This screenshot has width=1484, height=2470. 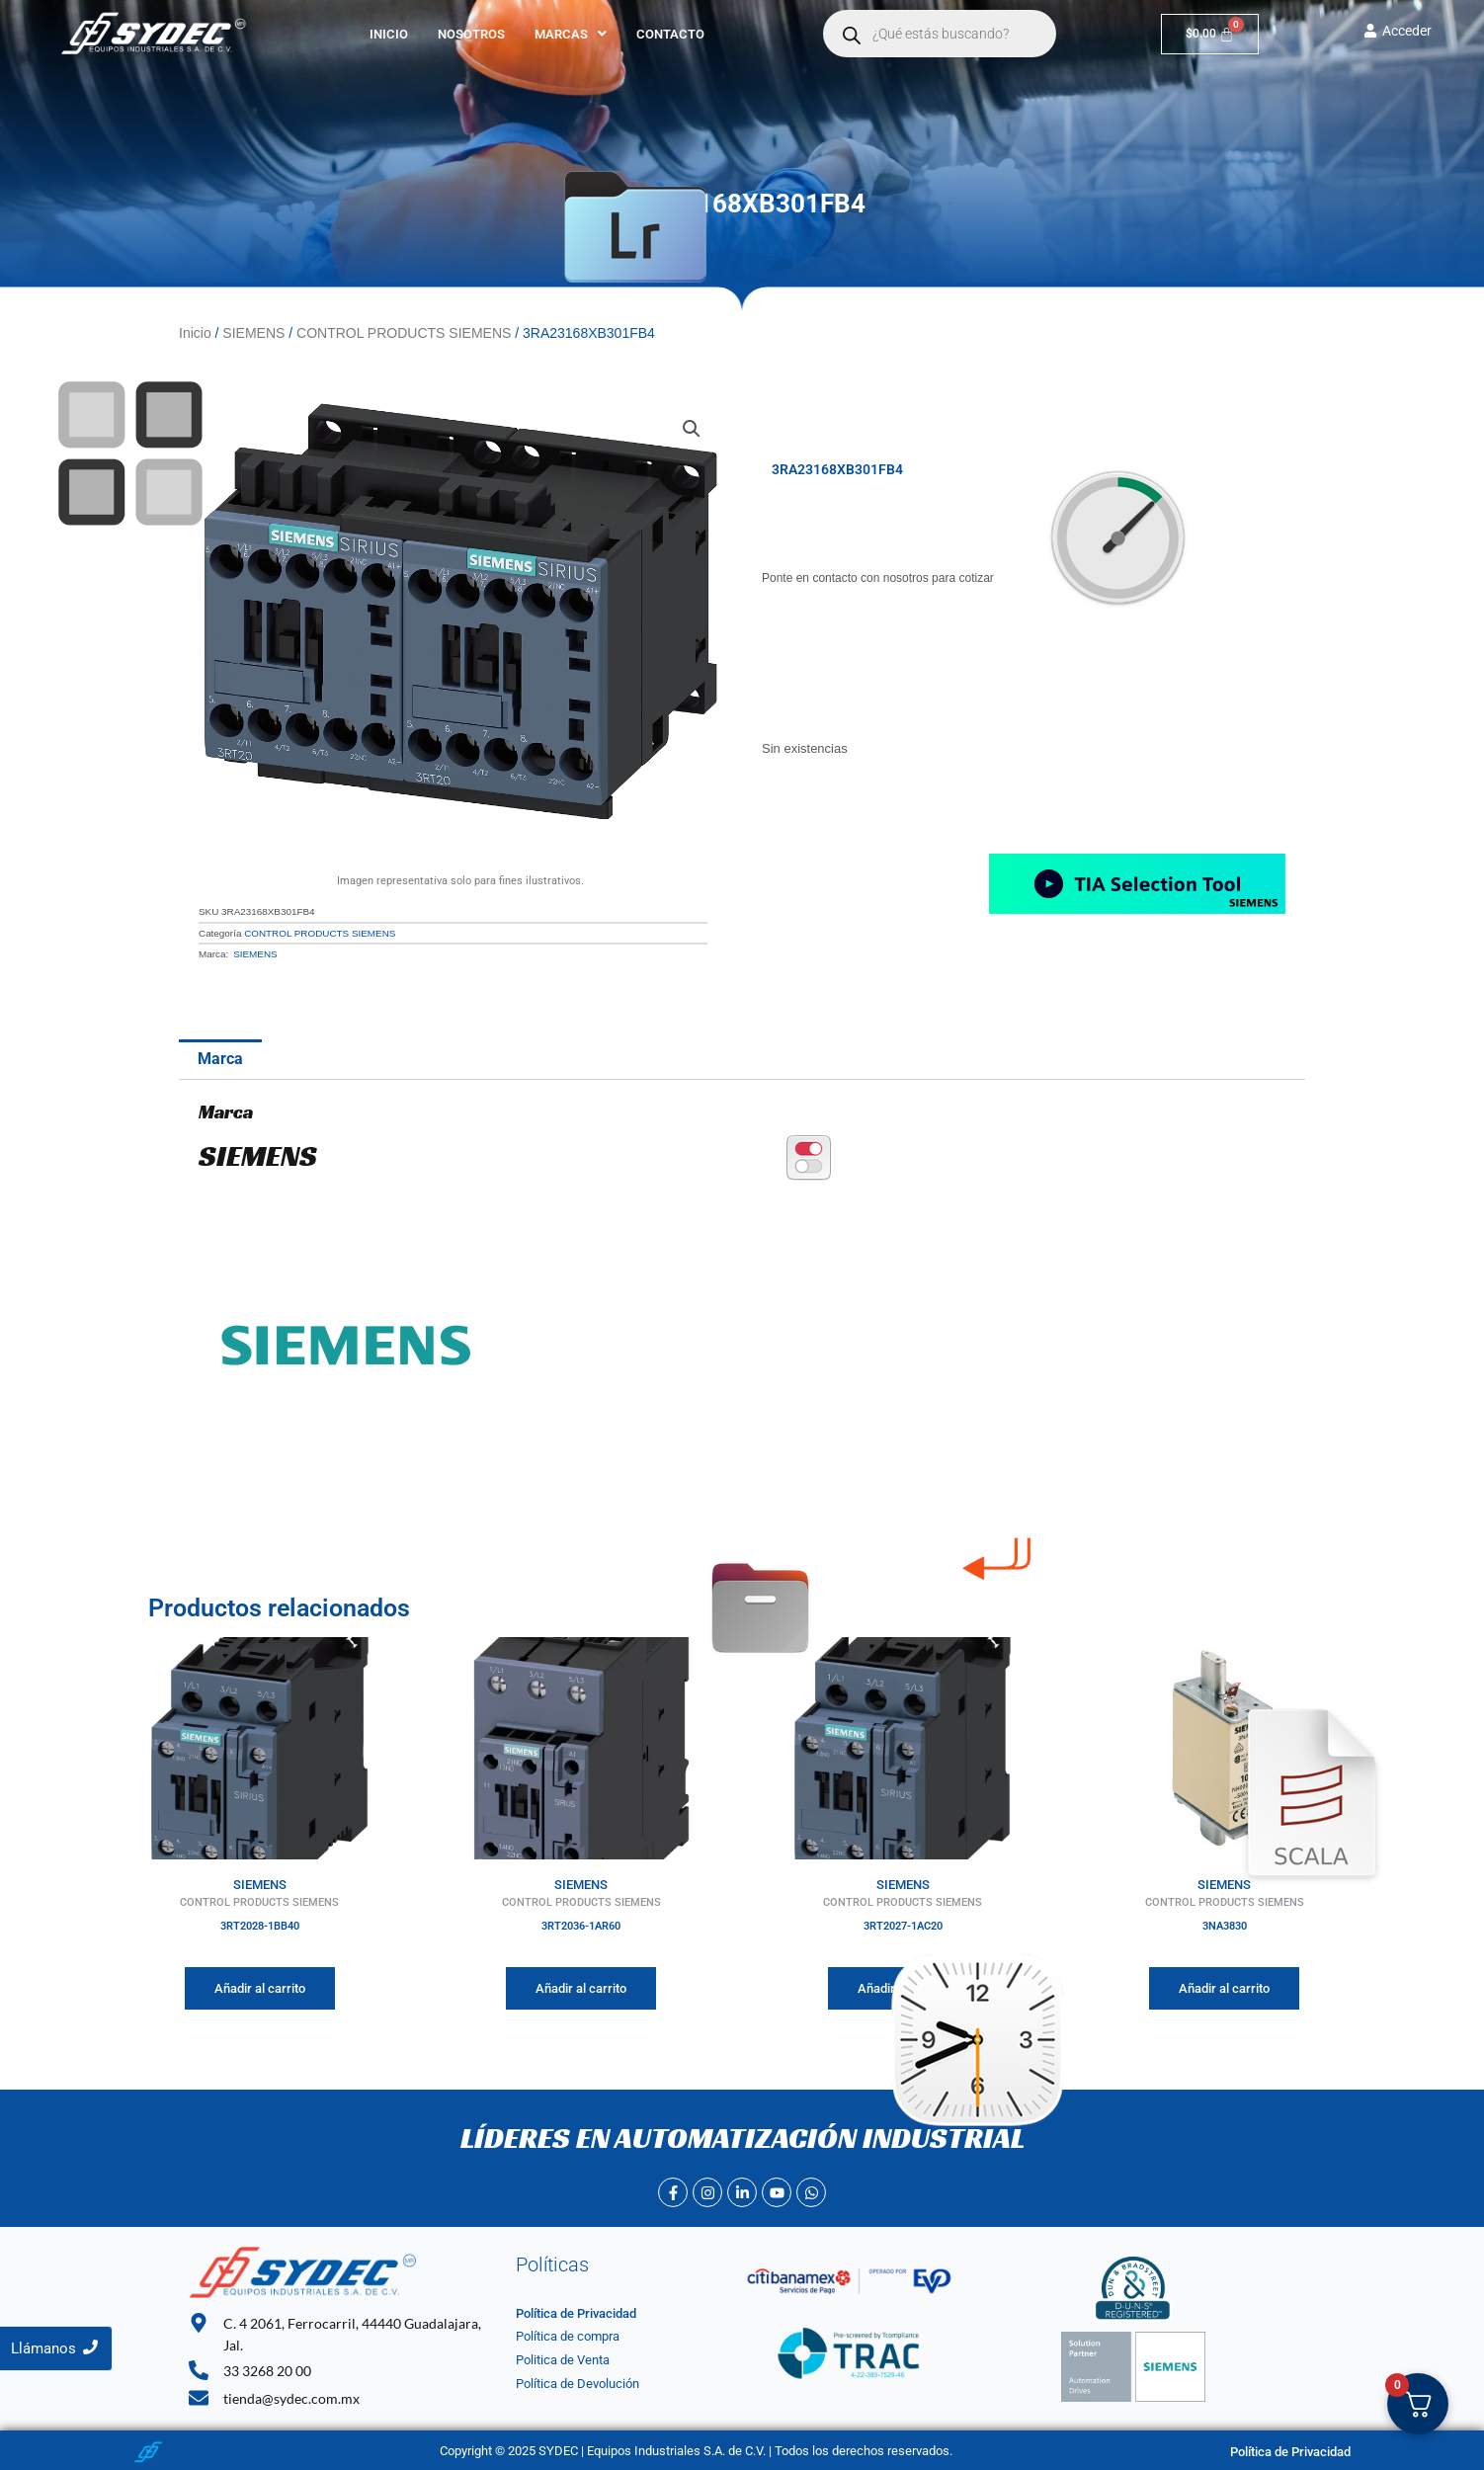 What do you see at coordinates (1311, 1795) in the screenshot?
I see `a scala source code file` at bounding box center [1311, 1795].